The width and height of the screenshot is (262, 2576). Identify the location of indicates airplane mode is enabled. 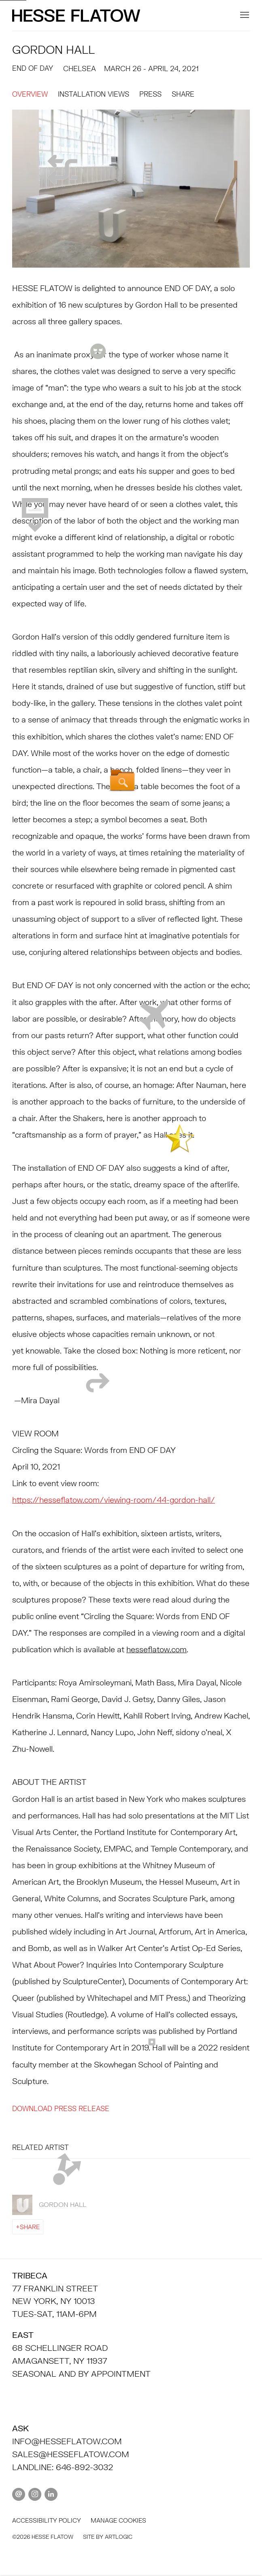
(153, 1016).